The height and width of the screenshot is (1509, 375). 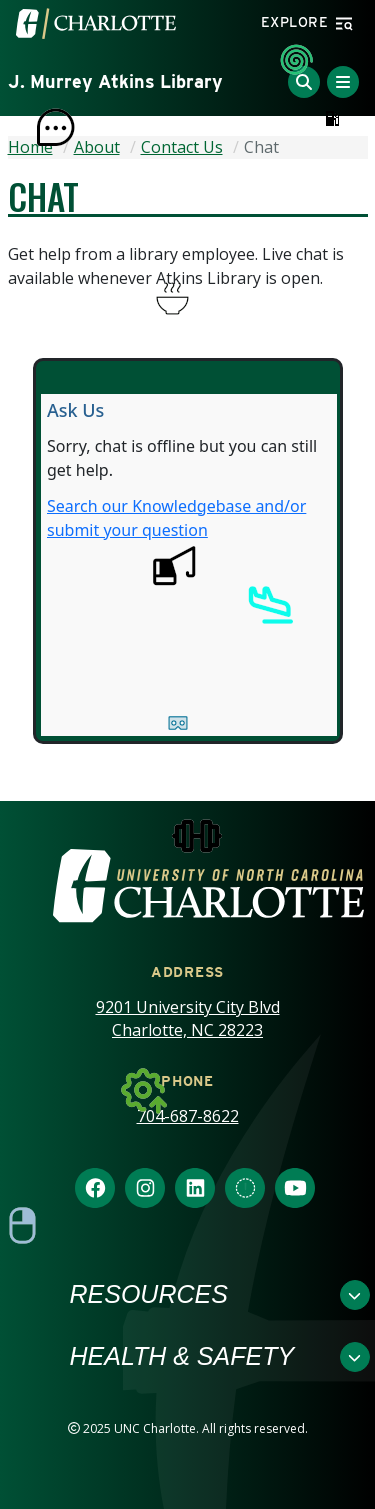 What do you see at coordinates (143, 1090) in the screenshot?
I see `upgrade or update settings` at bounding box center [143, 1090].